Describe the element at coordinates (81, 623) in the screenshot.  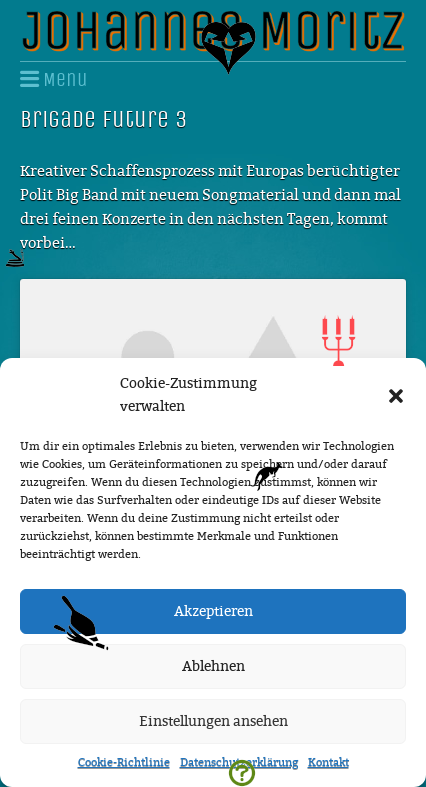
I see `craft or upgrade items at the forge` at that location.